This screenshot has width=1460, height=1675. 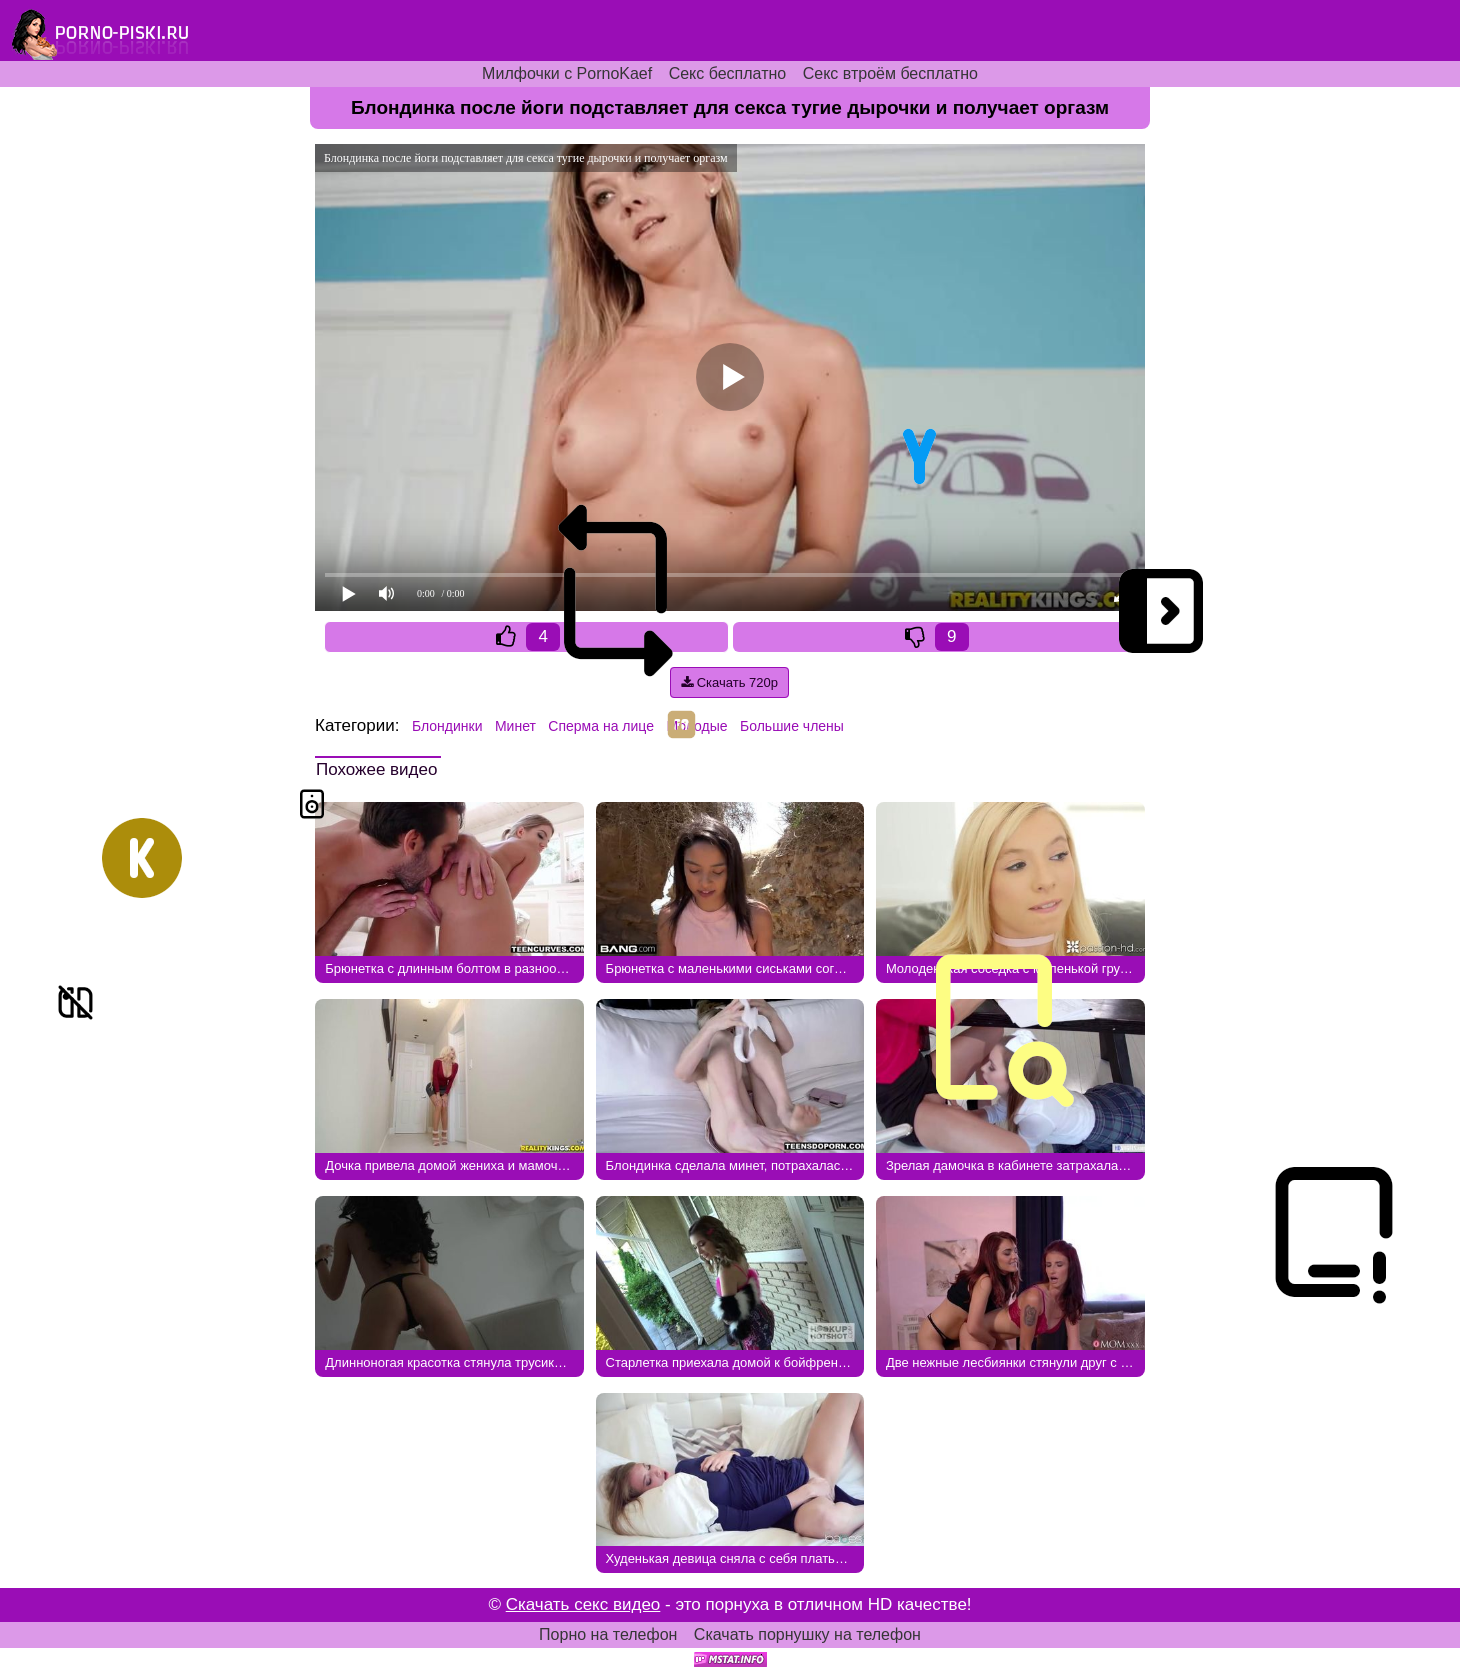 I want to click on iPad device error or warning, so click(x=1334, y=1232).